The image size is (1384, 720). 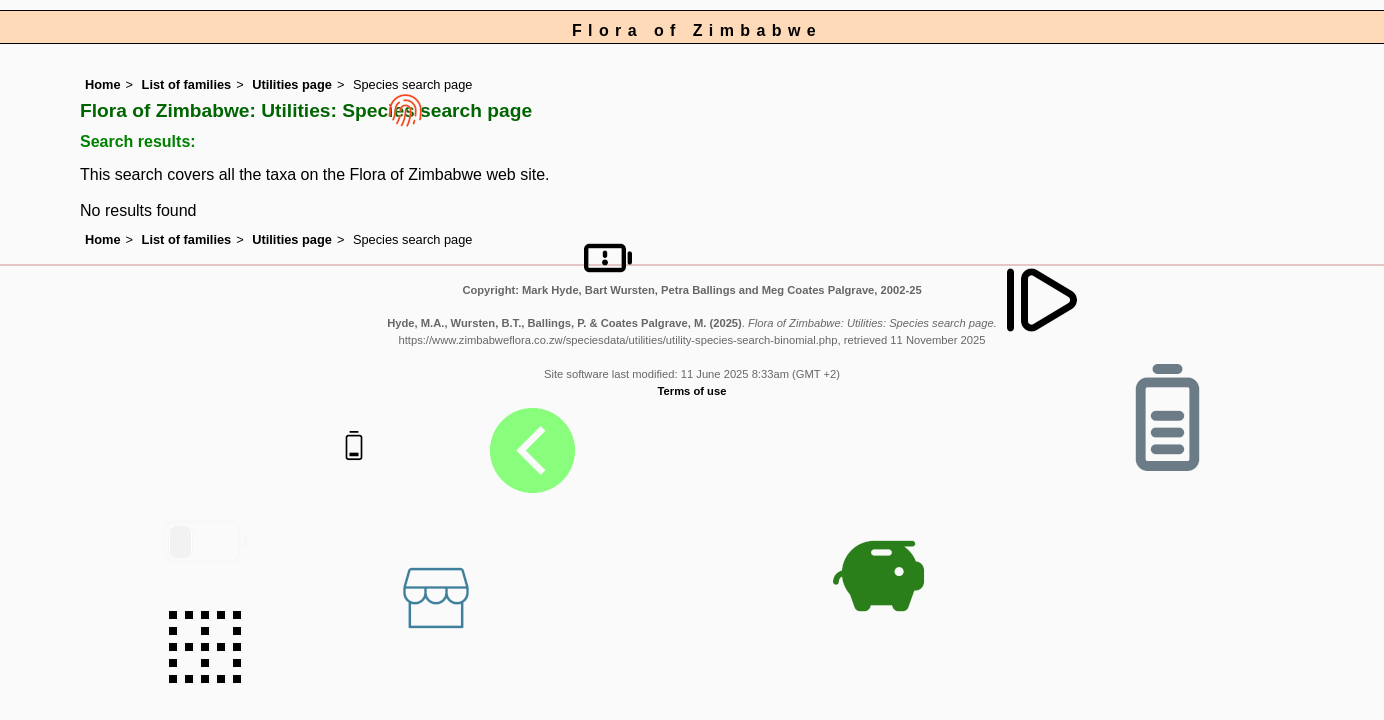 What do you see at coordinates (436, 598) in the screenshot?
I see `access the marketplace or shop` at bounding box center [436, 598].